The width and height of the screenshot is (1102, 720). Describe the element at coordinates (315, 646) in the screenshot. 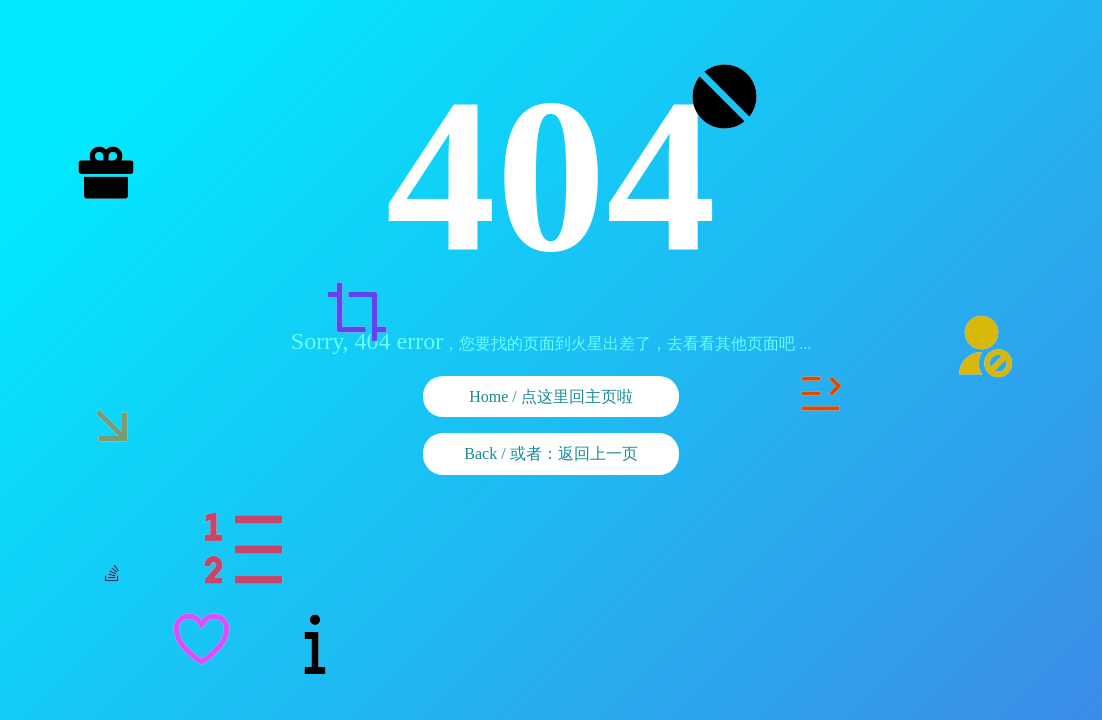

I see `view more information about this item` at that location.